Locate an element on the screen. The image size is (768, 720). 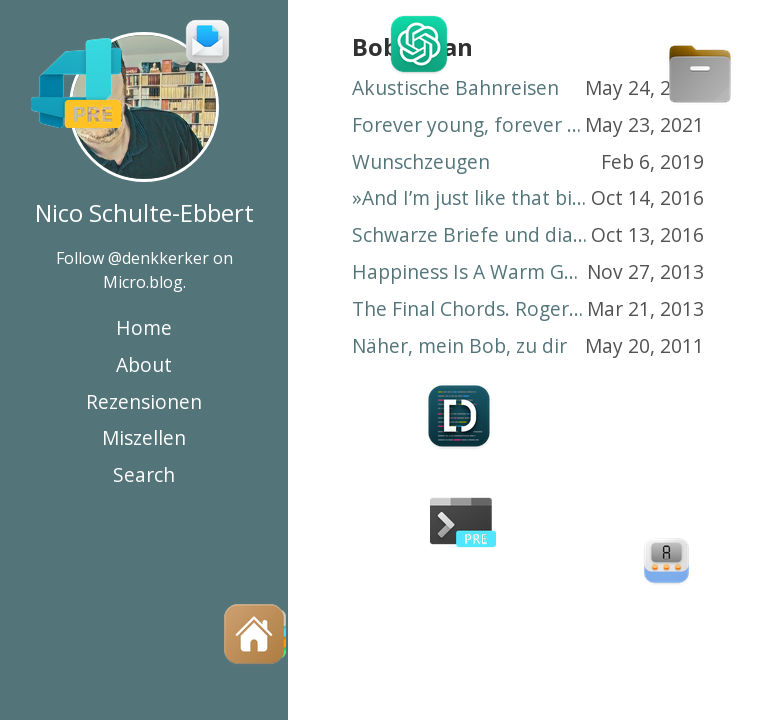
open quickDocs documentation app is located at coordinates (459, 416).